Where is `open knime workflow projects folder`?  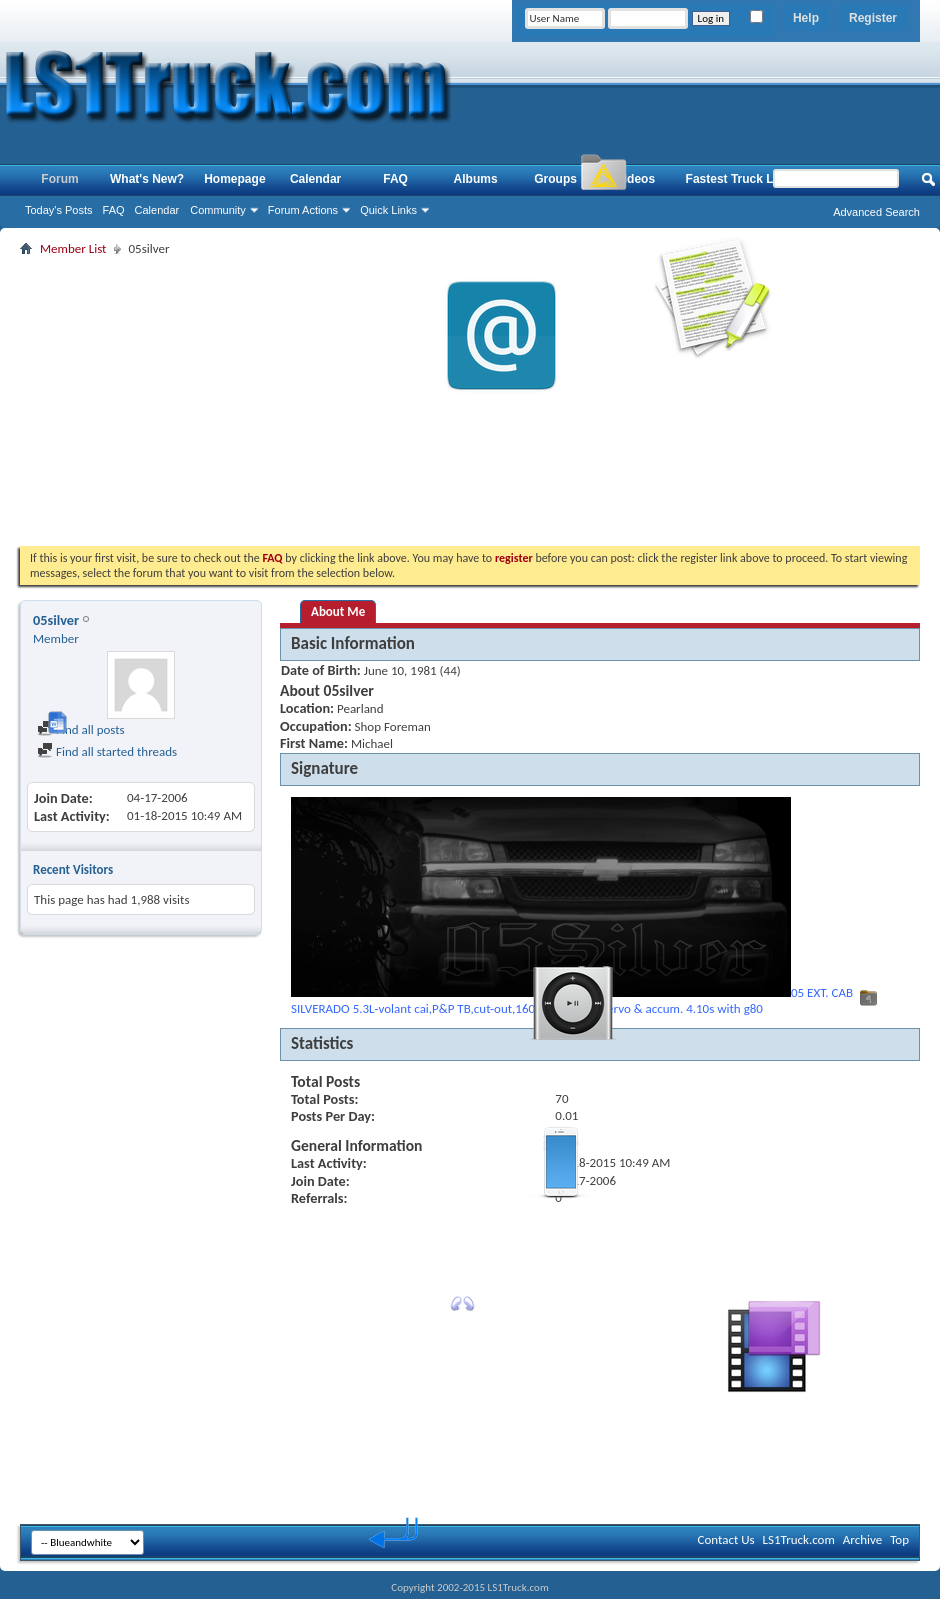 open knime workflow projects folder is located at coordinates (603, 173).